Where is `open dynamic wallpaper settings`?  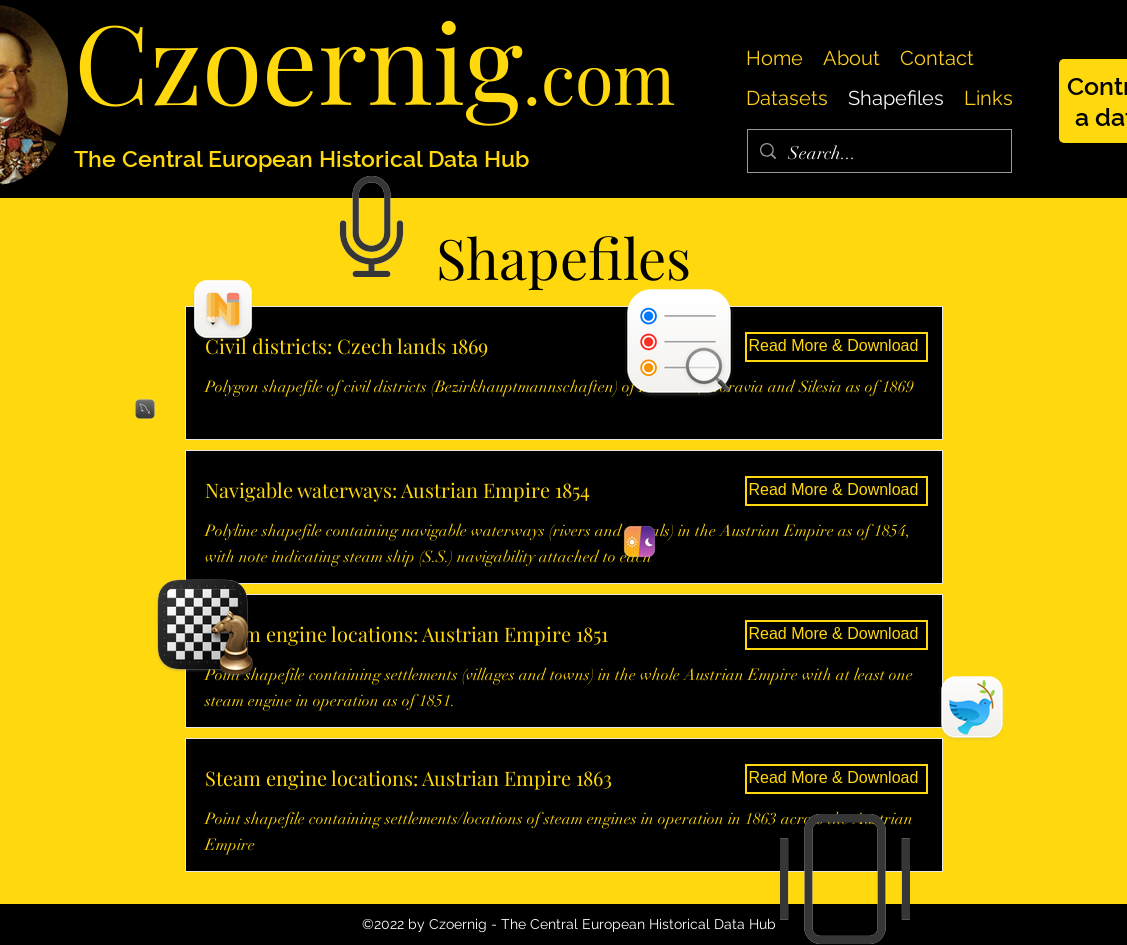
open dynamic wallpaper settings is located at coordinates (639, 541).